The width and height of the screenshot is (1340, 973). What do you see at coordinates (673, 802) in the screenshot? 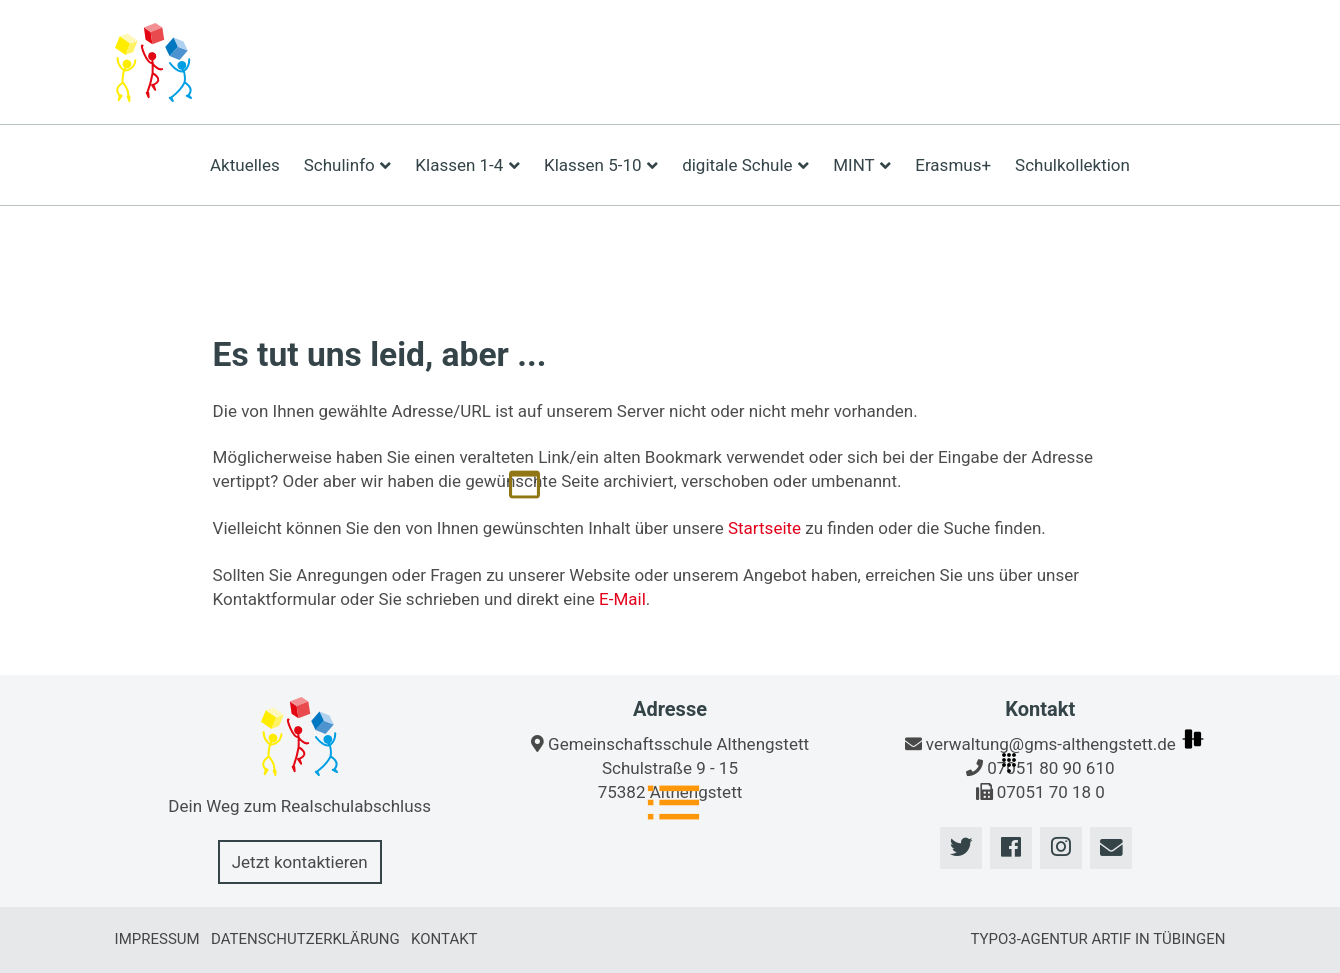
I see `view items in list format` at bounding box center [673, 802].